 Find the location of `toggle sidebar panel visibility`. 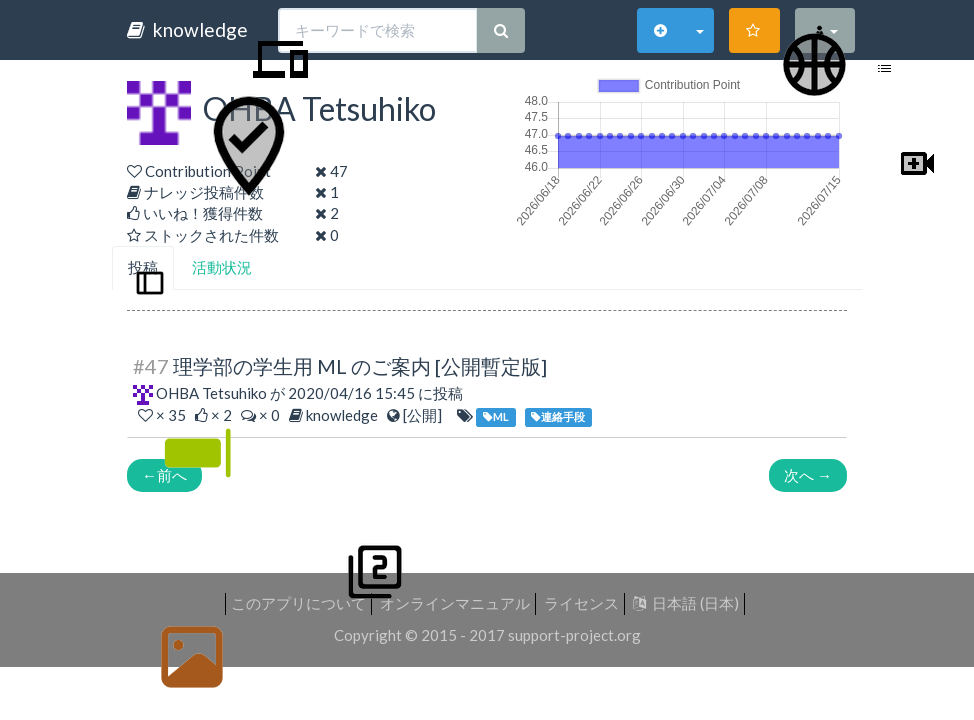

toggle sidebar panel visibility is located at coordinates (150, 283).